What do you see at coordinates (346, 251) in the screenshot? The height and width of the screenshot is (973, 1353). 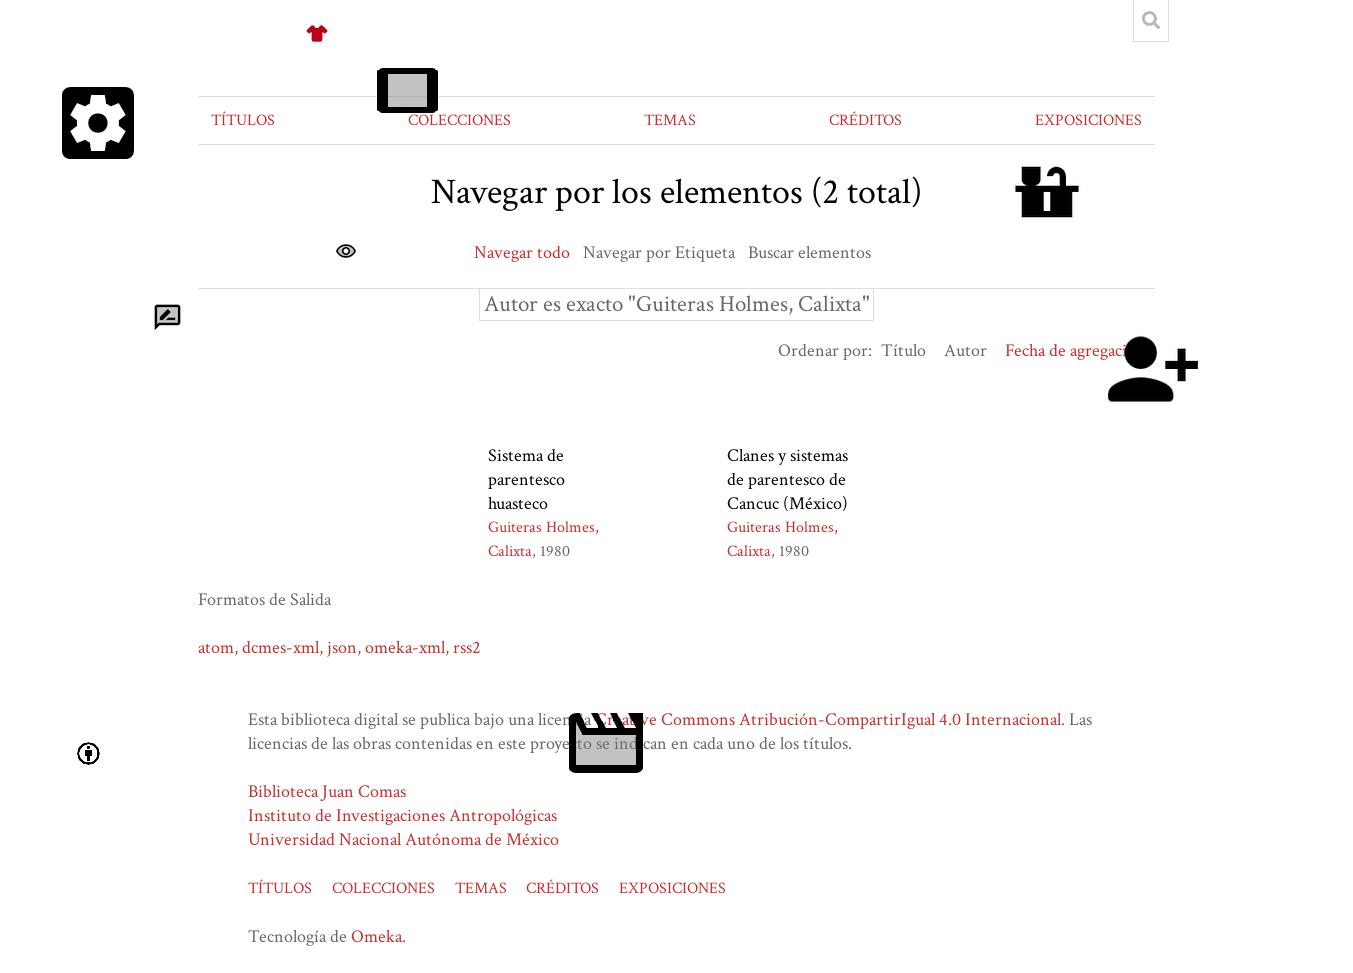 I see `toggle password visibility` at bounding box center [346, 251].